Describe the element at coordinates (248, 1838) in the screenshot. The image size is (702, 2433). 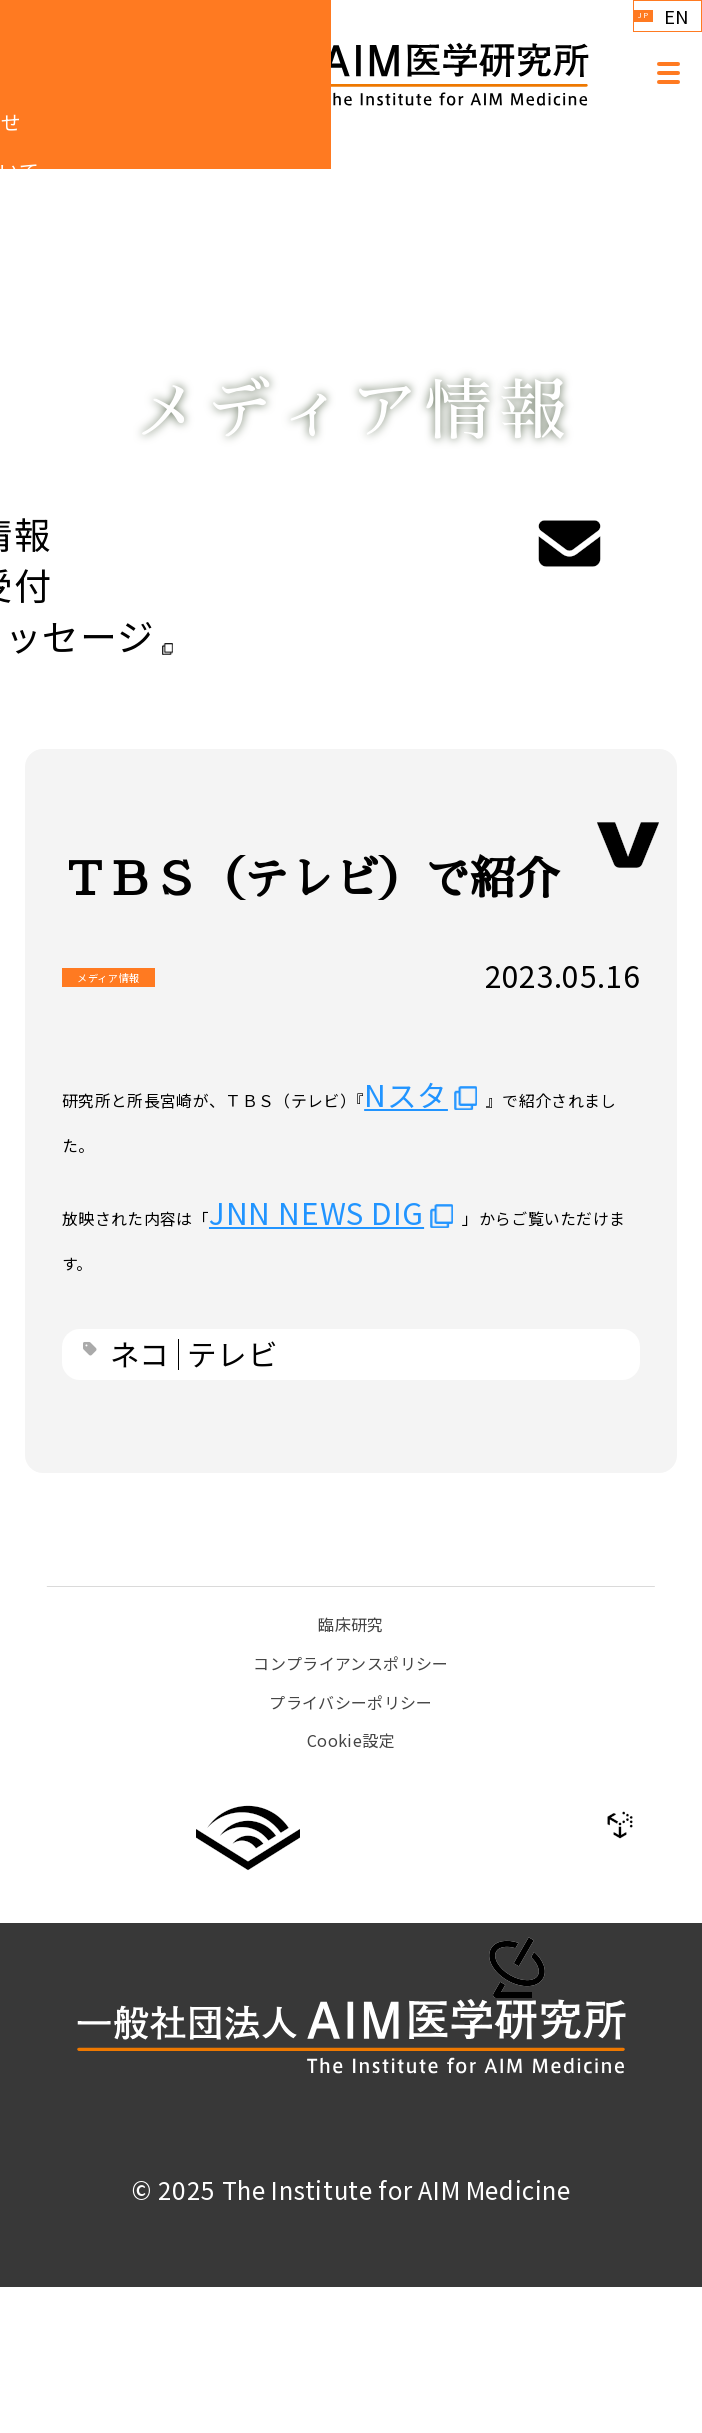
I see `open the Audible app` at that location.